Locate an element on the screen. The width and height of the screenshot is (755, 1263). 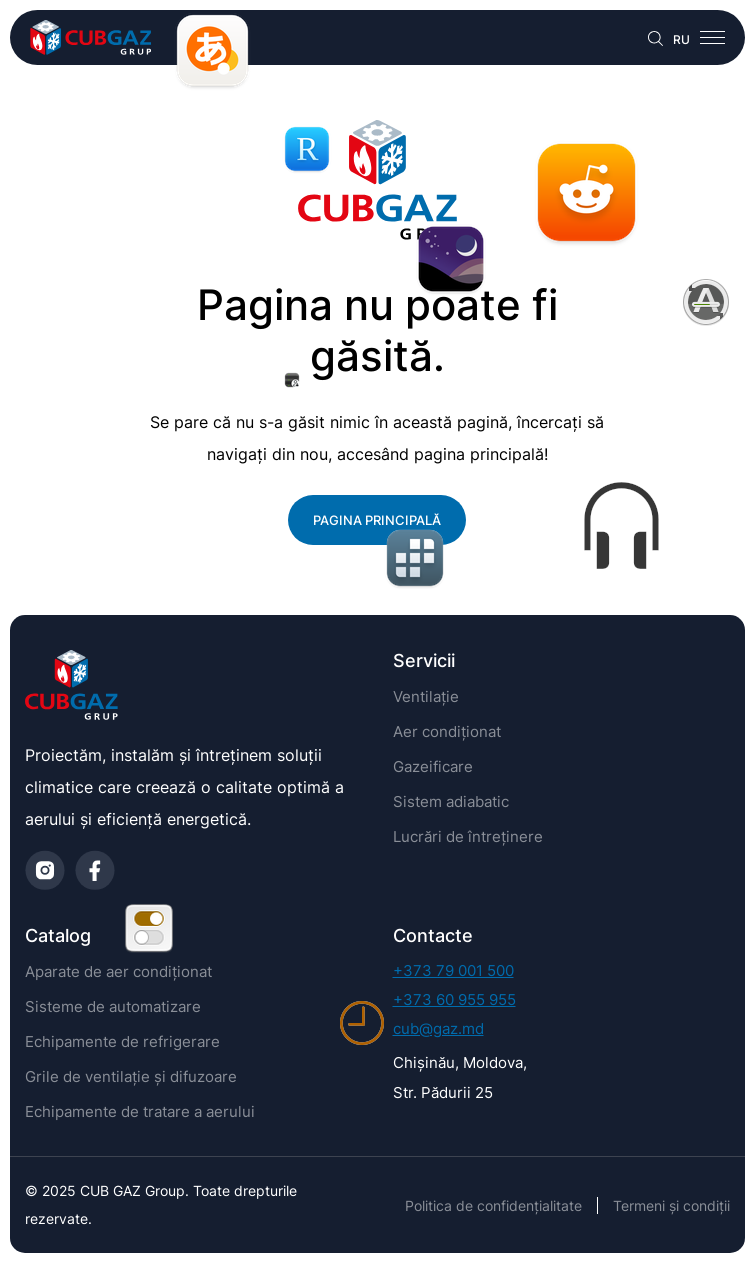
audio output set to headphones is located at coordinates (621, 525).